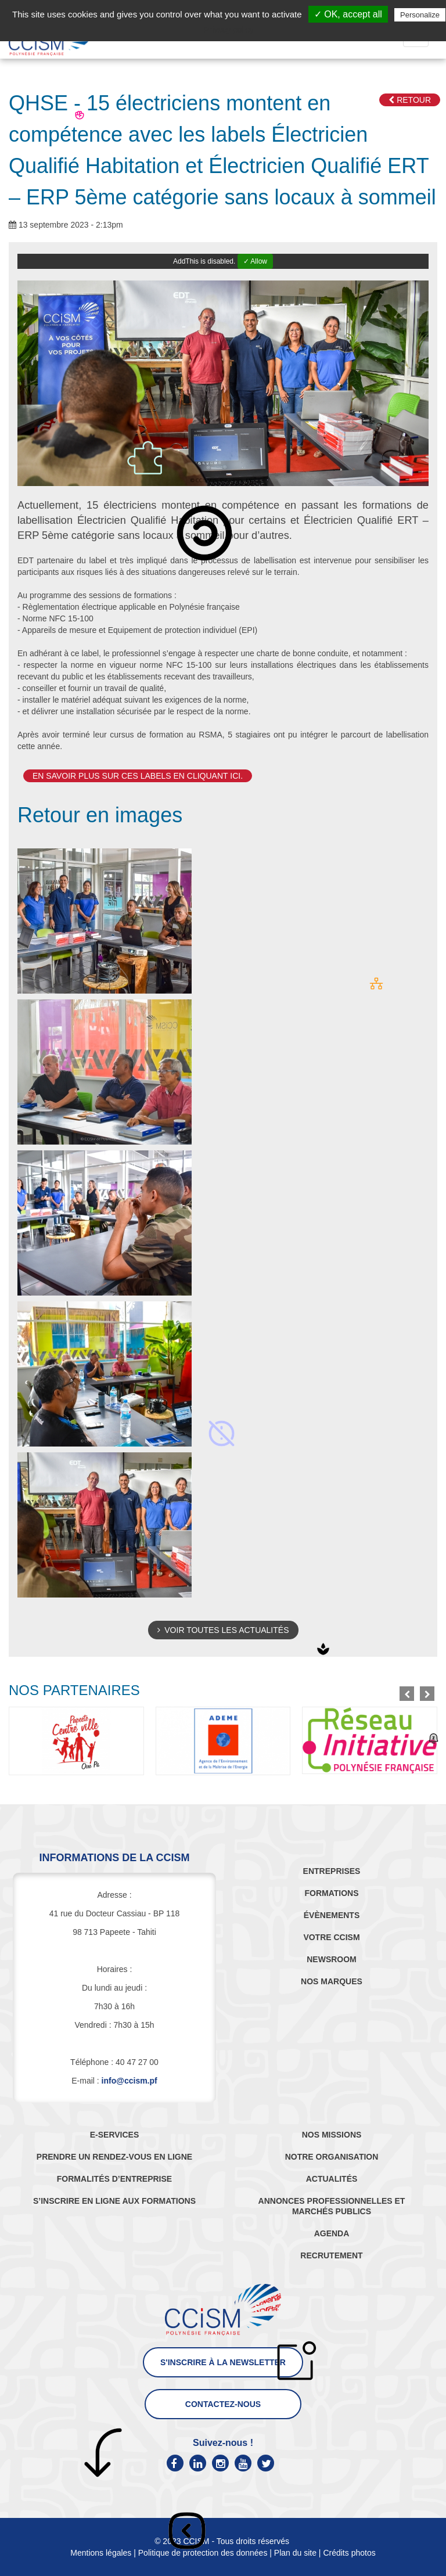 Image resolution: width=446 pixels, height=2576 pixels. What do you see at coordinates (221, 1433) in the screenshot?
I see `disable or mute alerts` at bounding box center [221, 1433].